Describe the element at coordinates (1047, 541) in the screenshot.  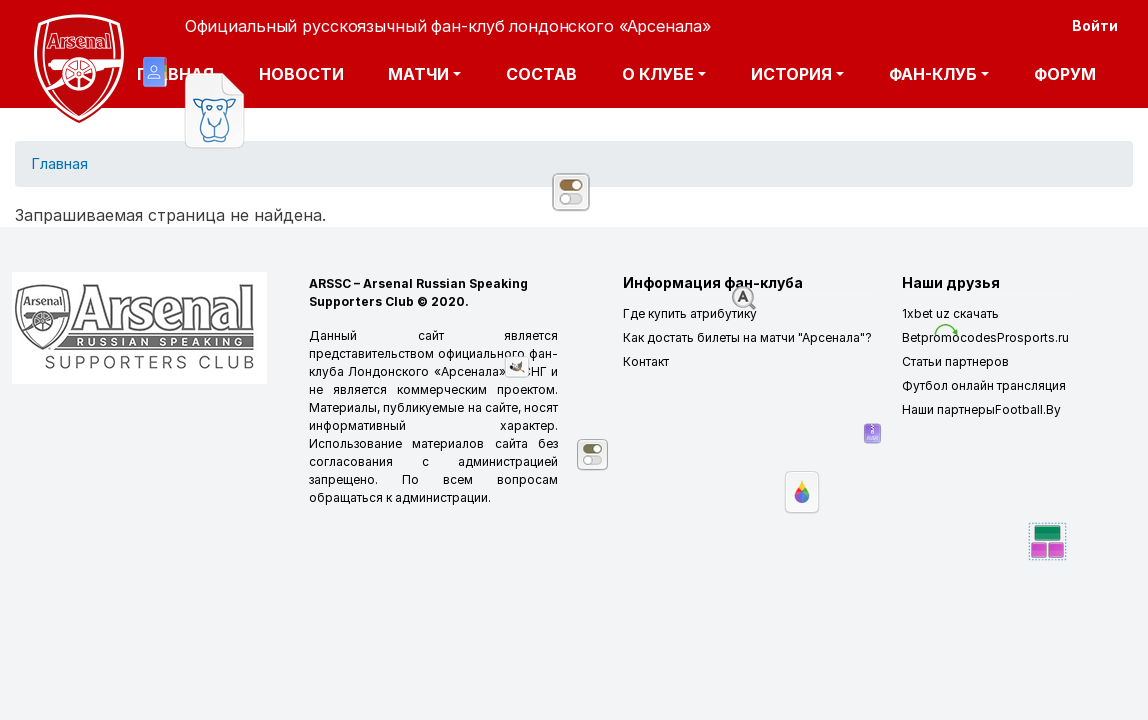
I see `select all items in the current view` at that location.